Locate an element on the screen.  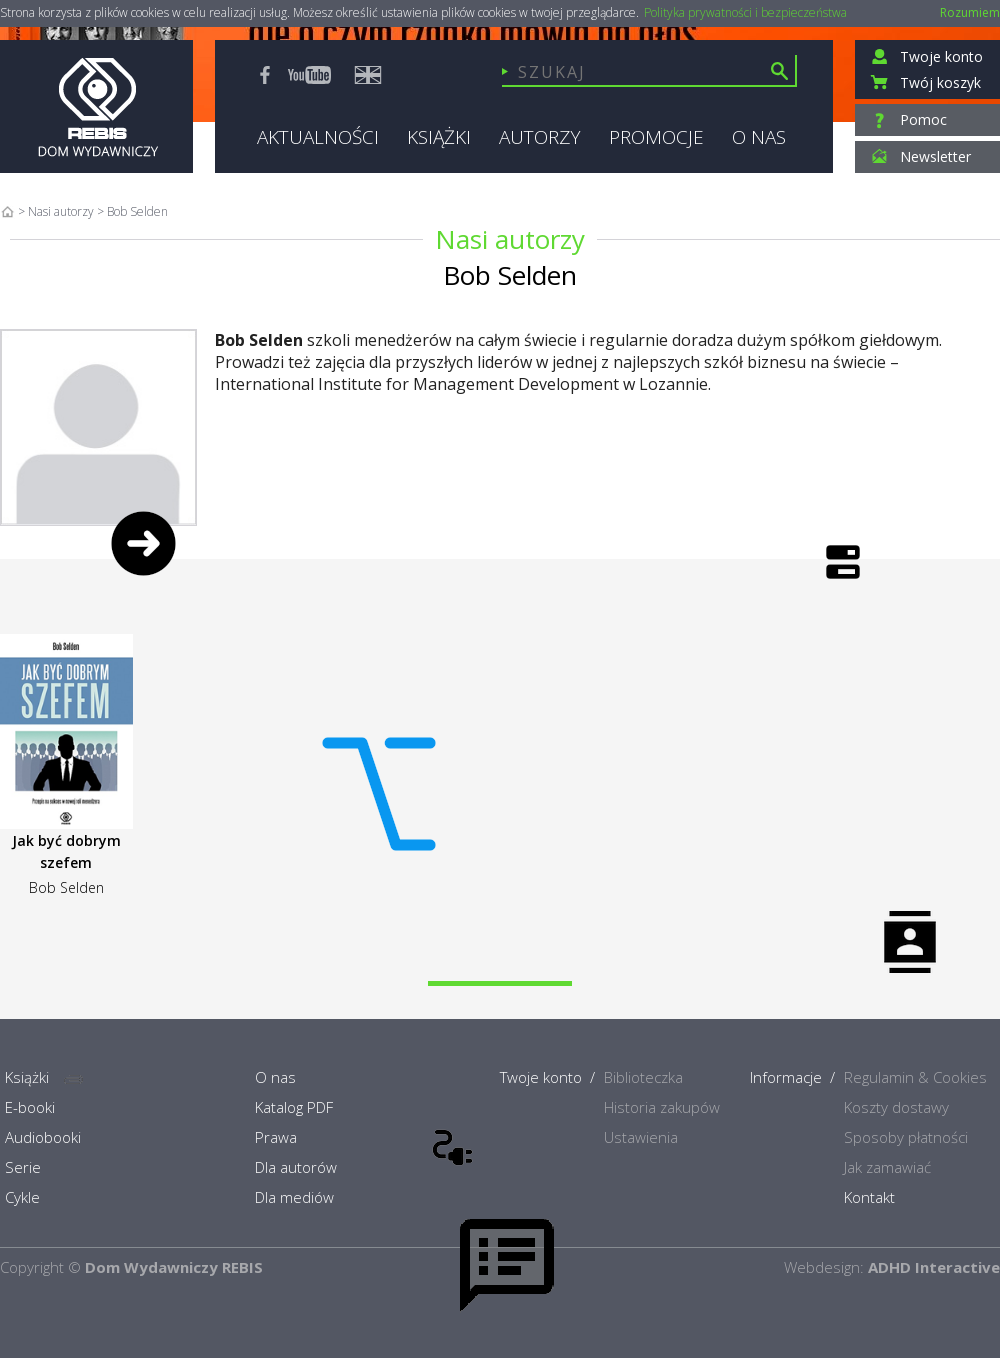
access electrical or charging services nearby is located at coordinates (452, 1147).